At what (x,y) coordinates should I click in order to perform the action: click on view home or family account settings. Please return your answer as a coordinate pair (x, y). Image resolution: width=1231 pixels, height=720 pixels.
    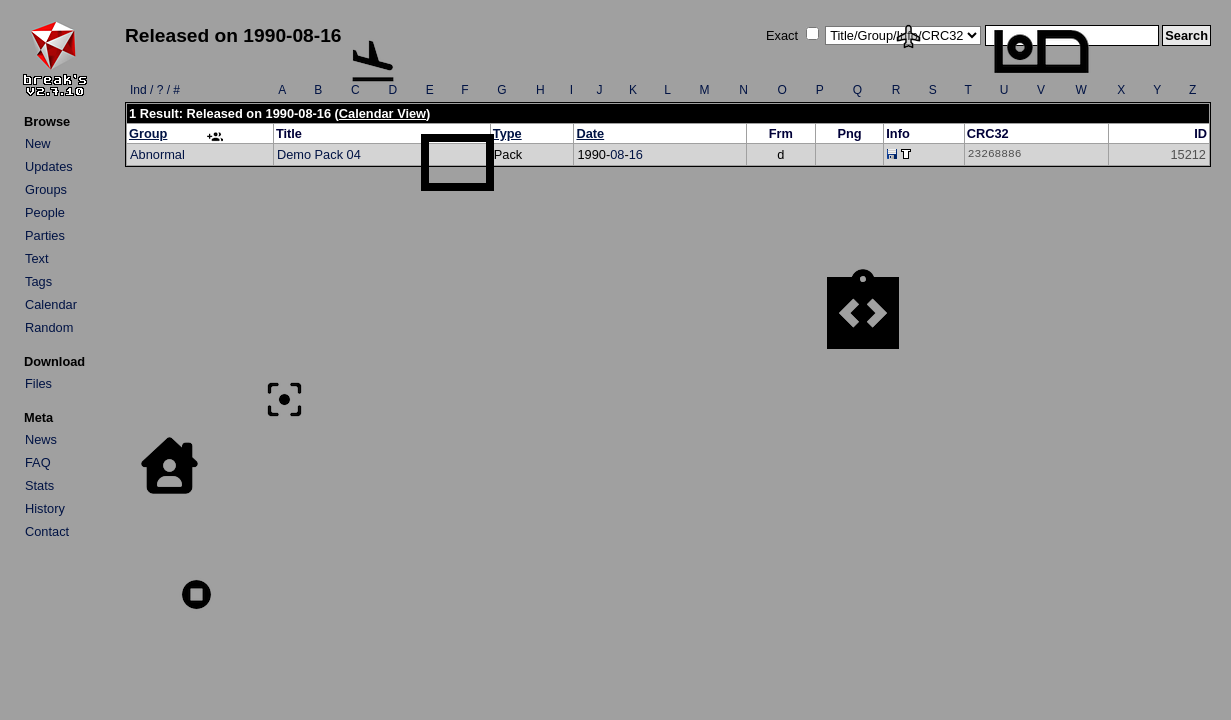
    Looking at the image, I should click on (169, 465).